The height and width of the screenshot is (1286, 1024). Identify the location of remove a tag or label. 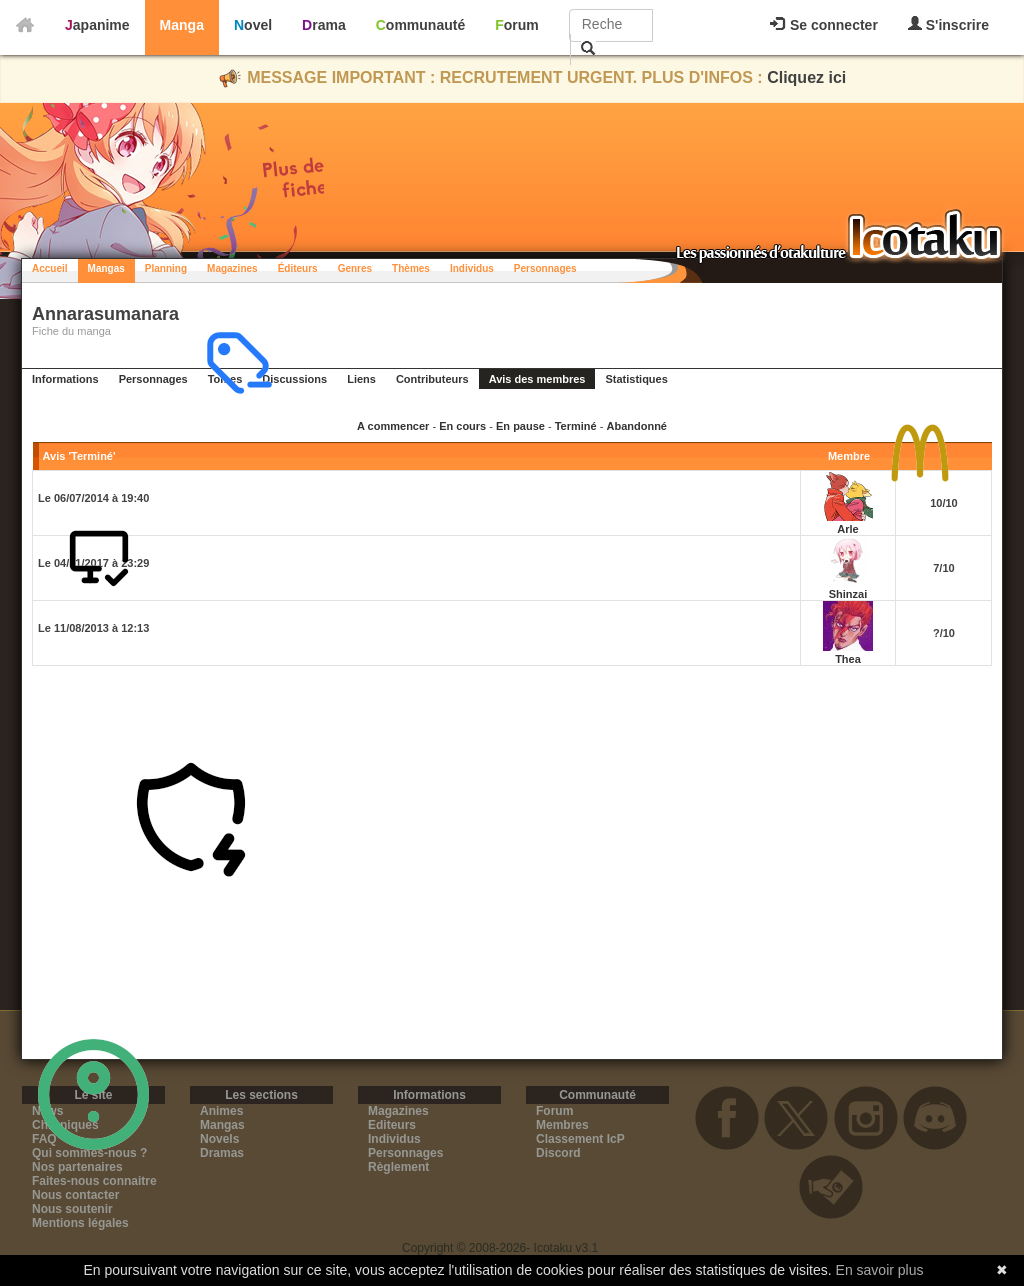
(238, 363).